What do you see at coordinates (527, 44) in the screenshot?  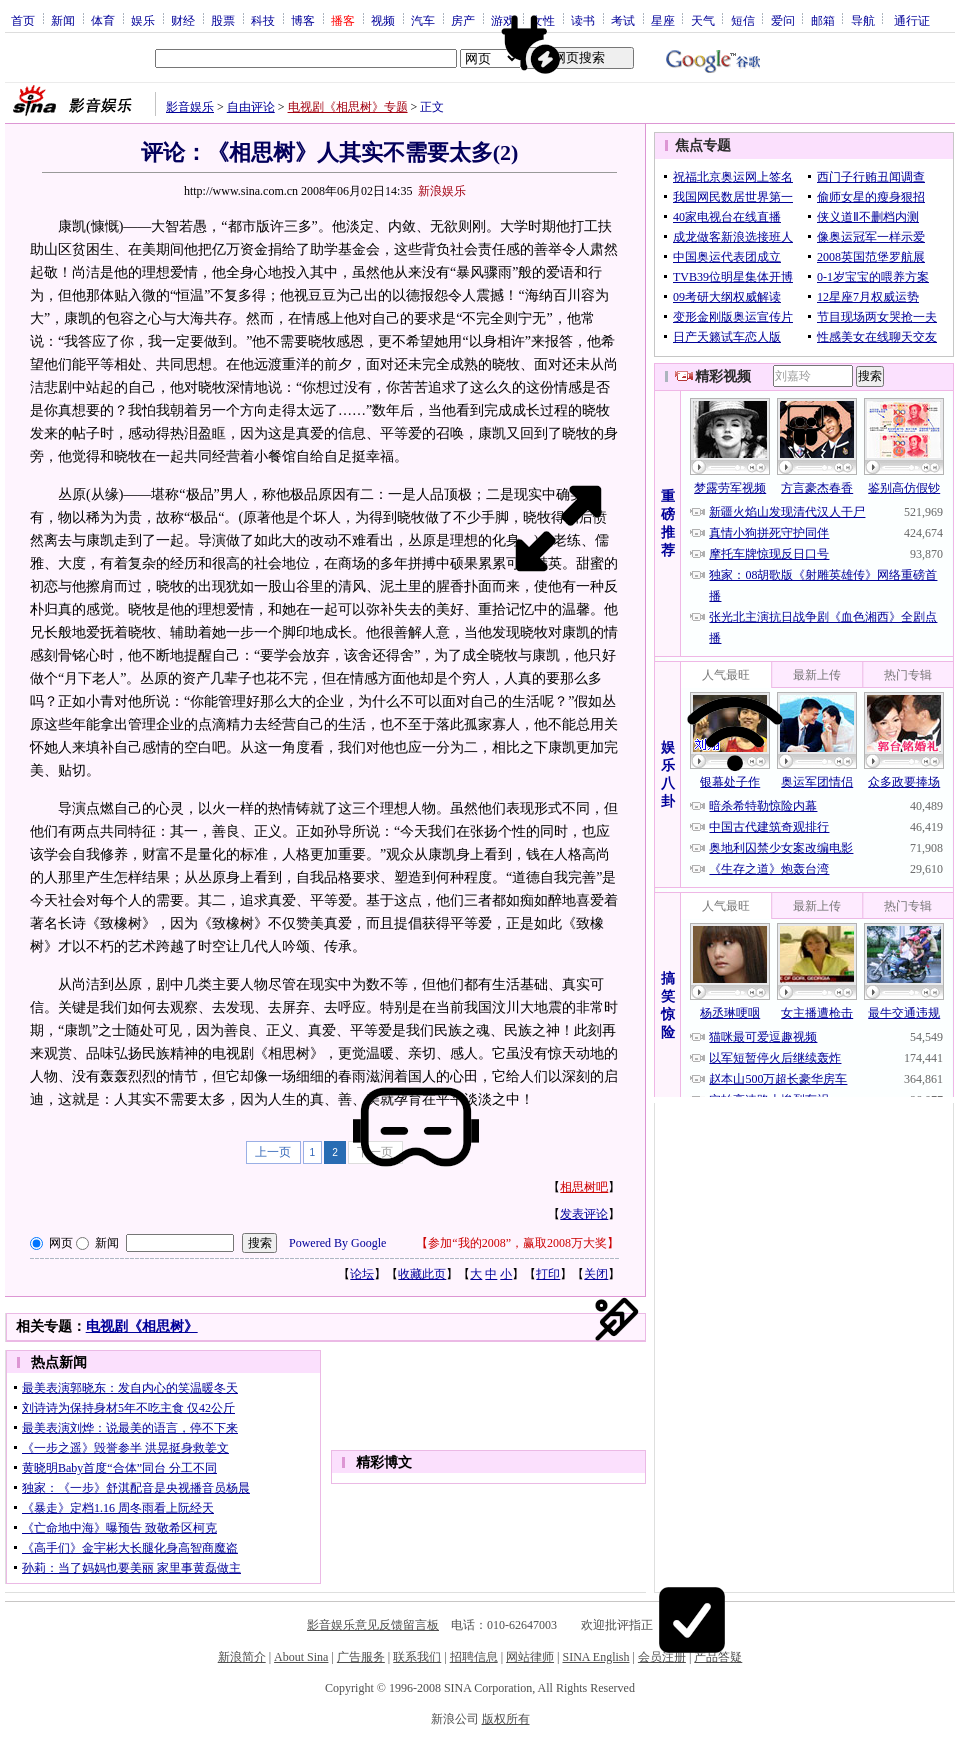 I see `indicates active power connection or charging` at bounding box center [527, 44].